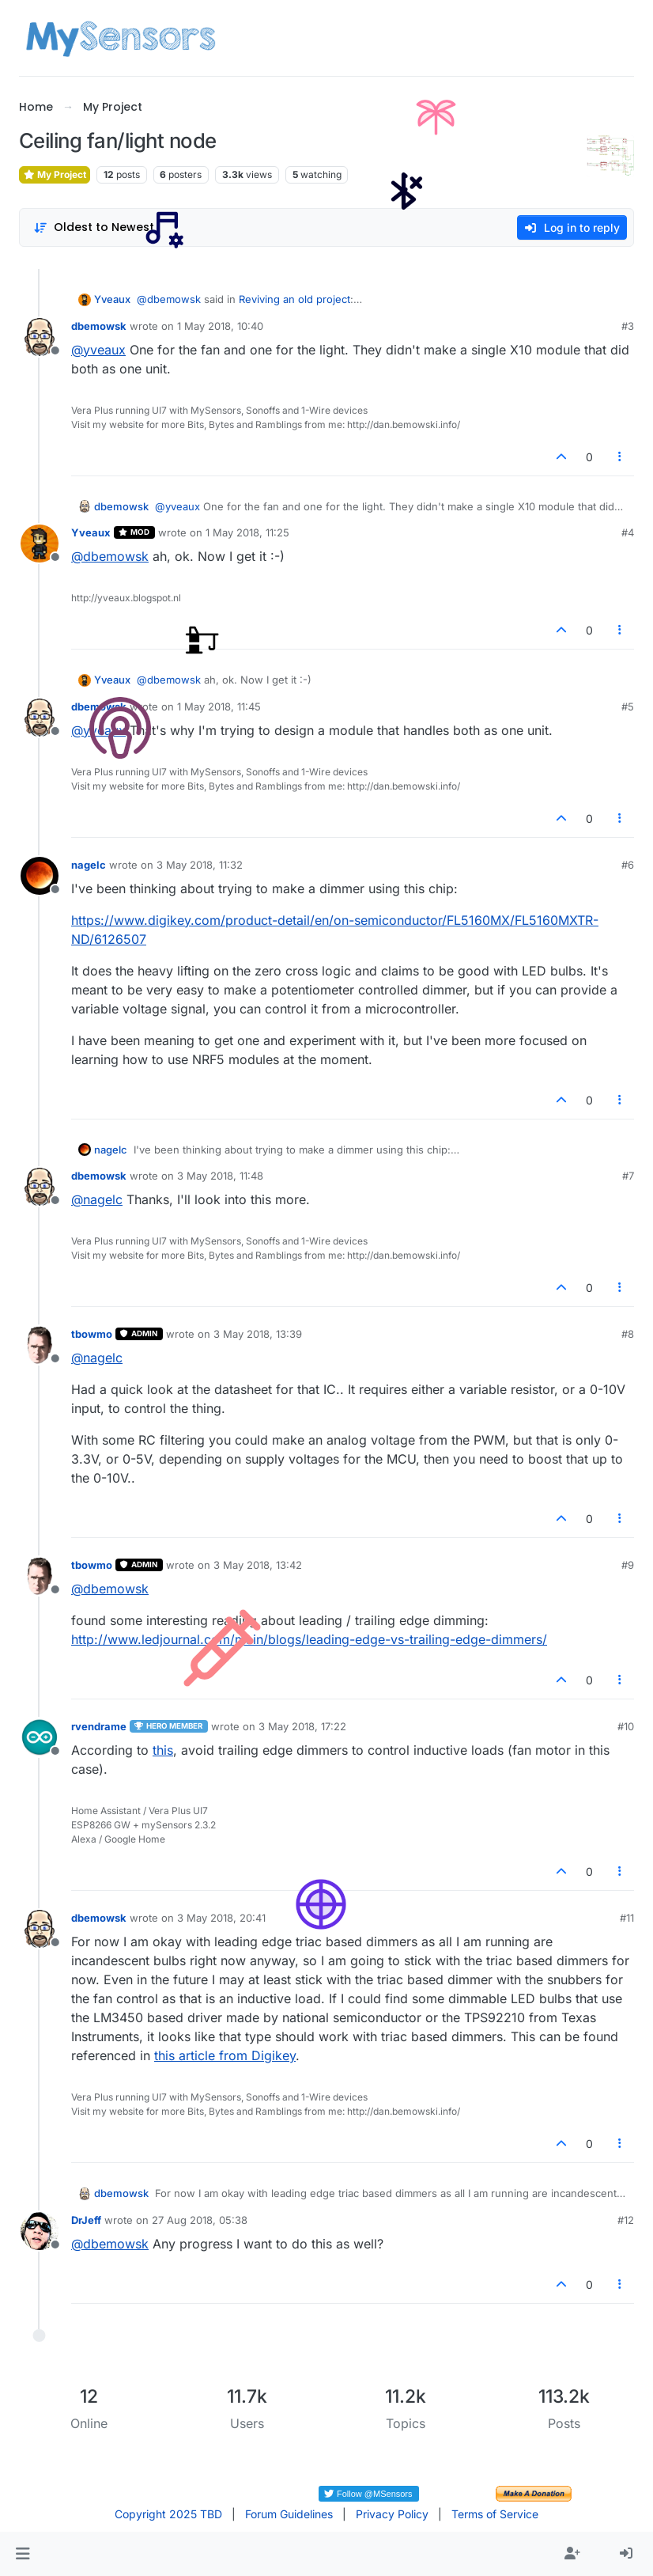 The height and width of the screenshot is (2576, 653). I want to click on access medical or health-related features, so click(222, 1648).